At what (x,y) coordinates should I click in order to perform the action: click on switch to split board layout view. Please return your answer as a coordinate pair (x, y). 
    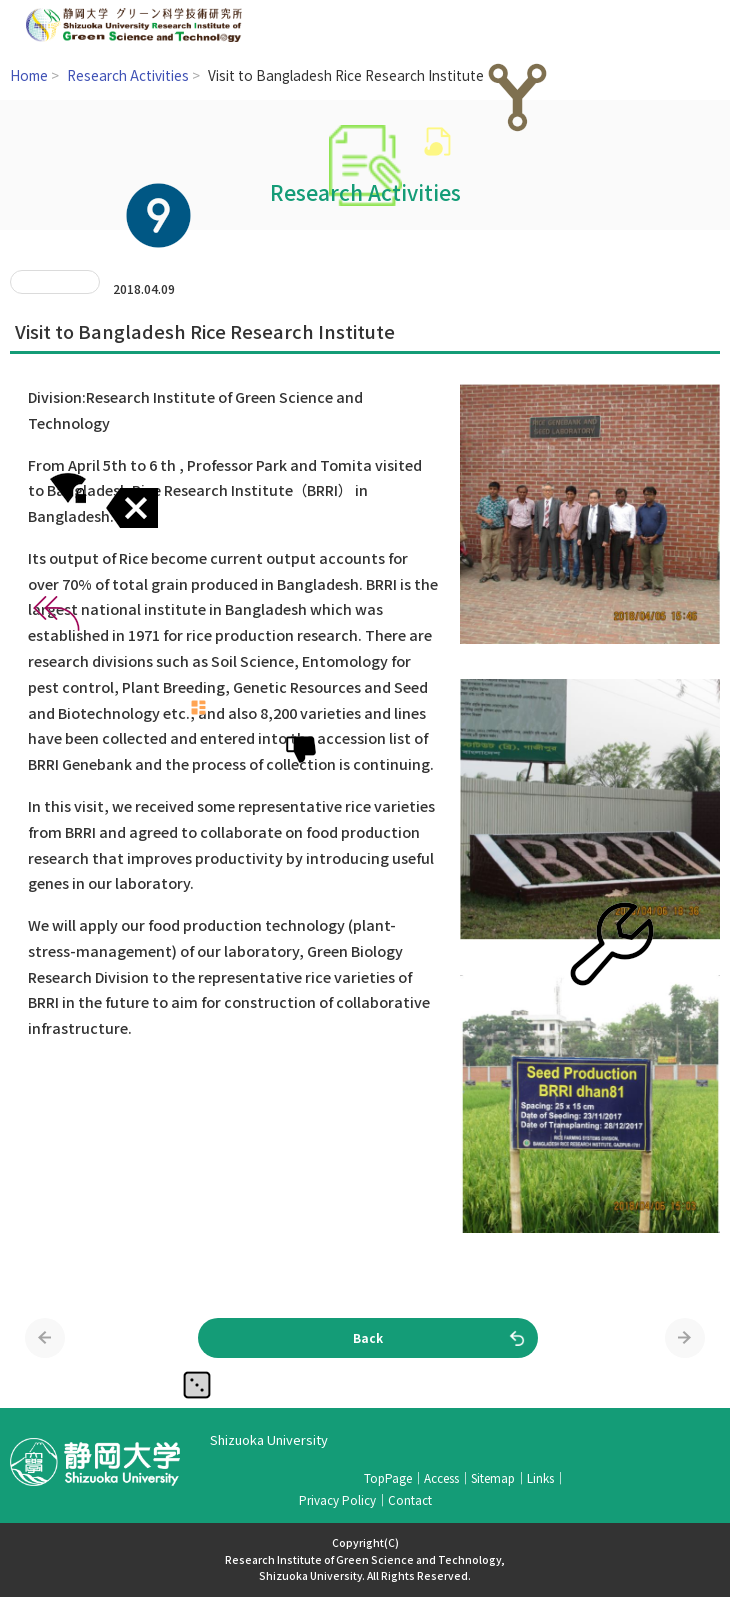
    Looking at the image, I should click on (198, 707).